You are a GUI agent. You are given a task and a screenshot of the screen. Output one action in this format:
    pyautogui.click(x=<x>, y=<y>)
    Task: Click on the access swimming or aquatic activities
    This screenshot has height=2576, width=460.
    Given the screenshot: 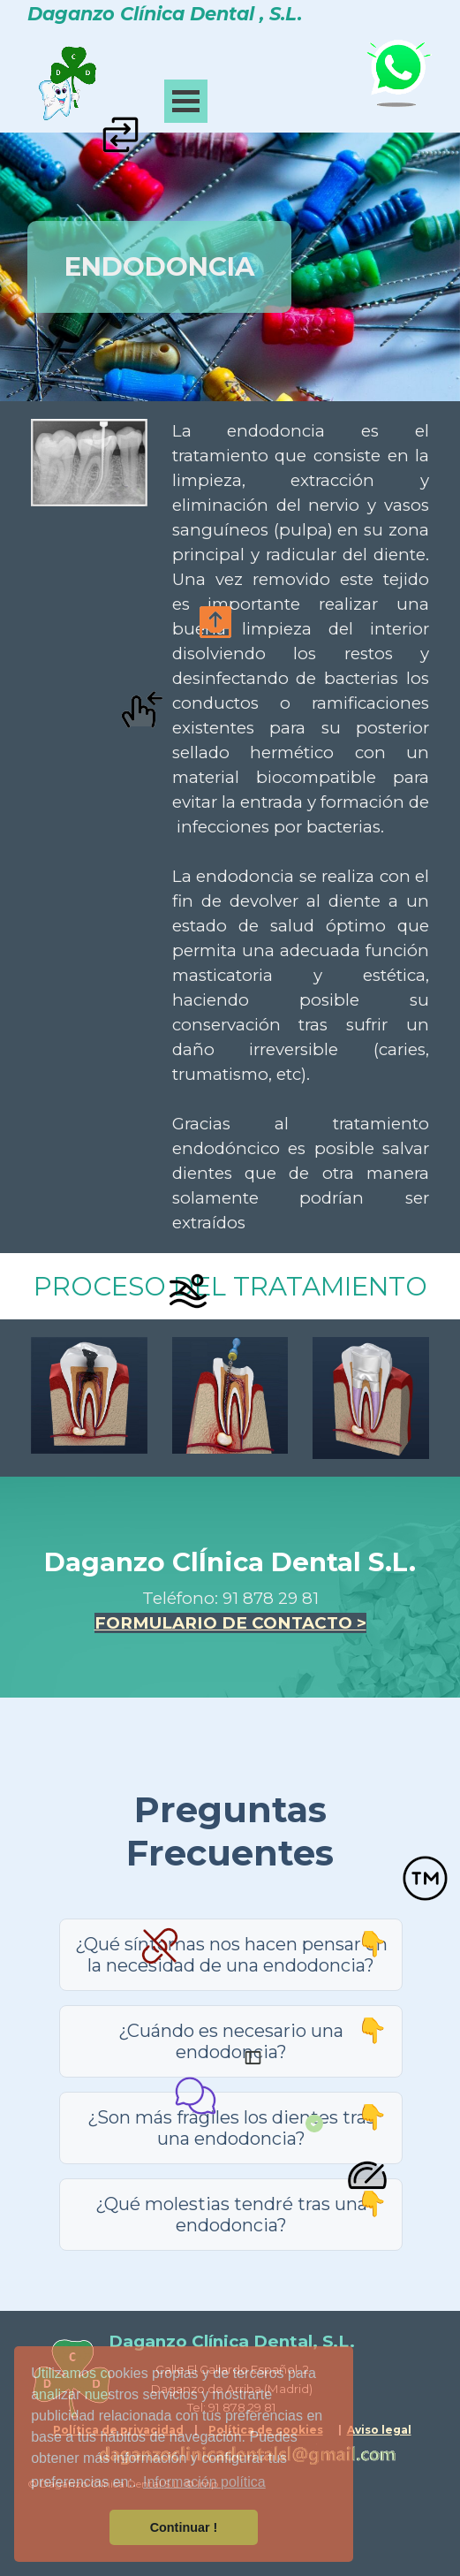 What is the action you would take?
    pyautogui.click(x=188, y=1291)
    